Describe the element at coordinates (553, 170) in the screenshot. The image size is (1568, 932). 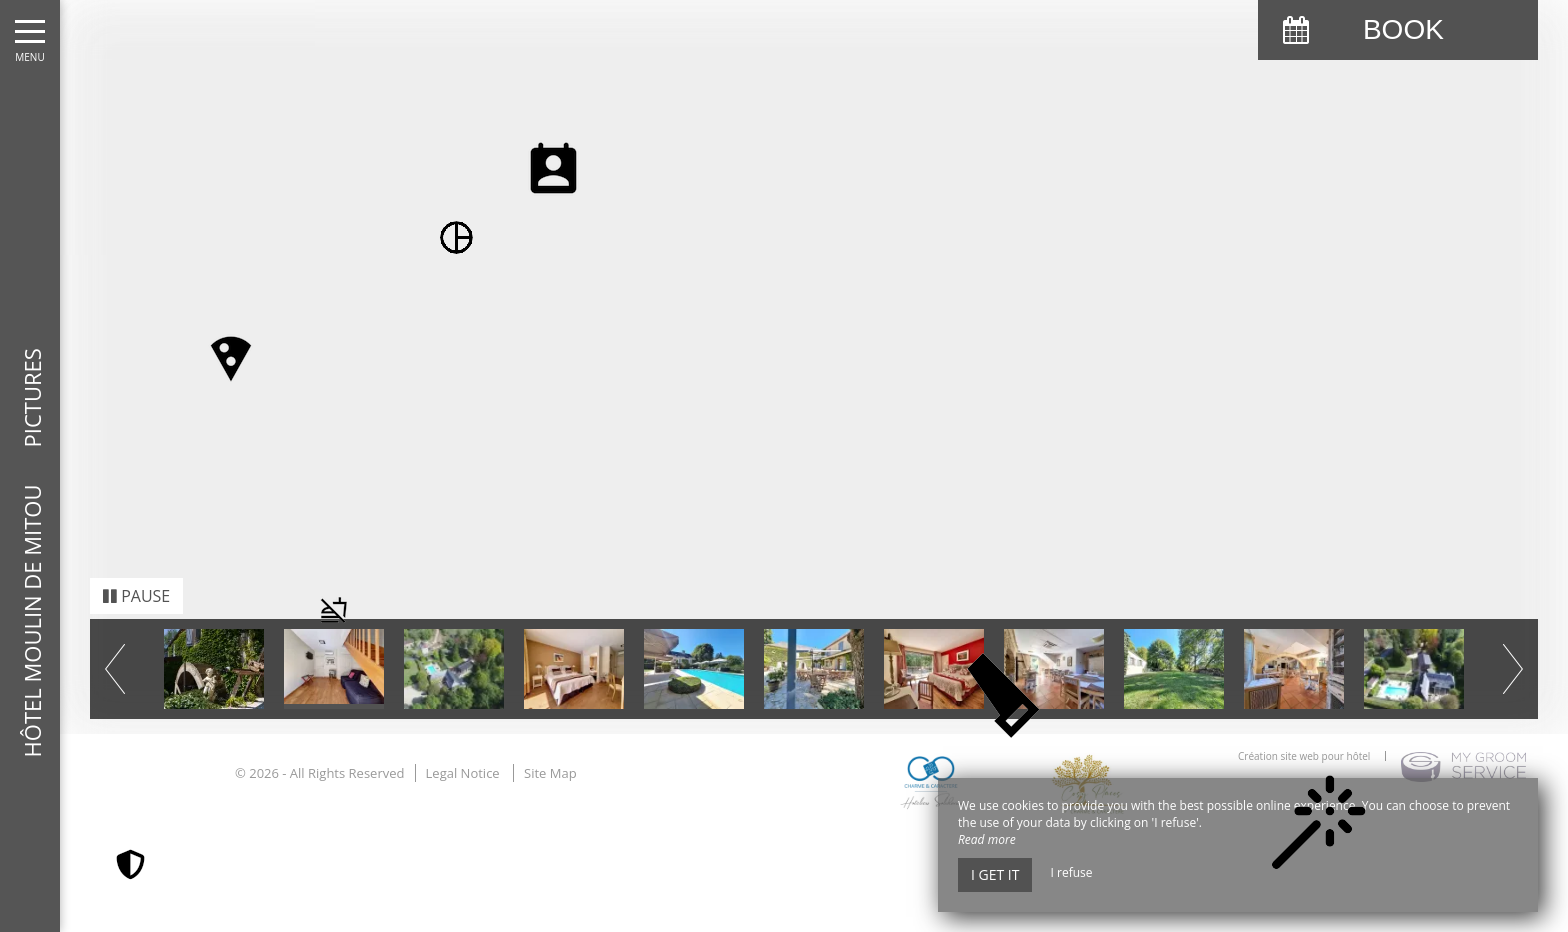
I see `view contact's calendar or schedule` at that location.